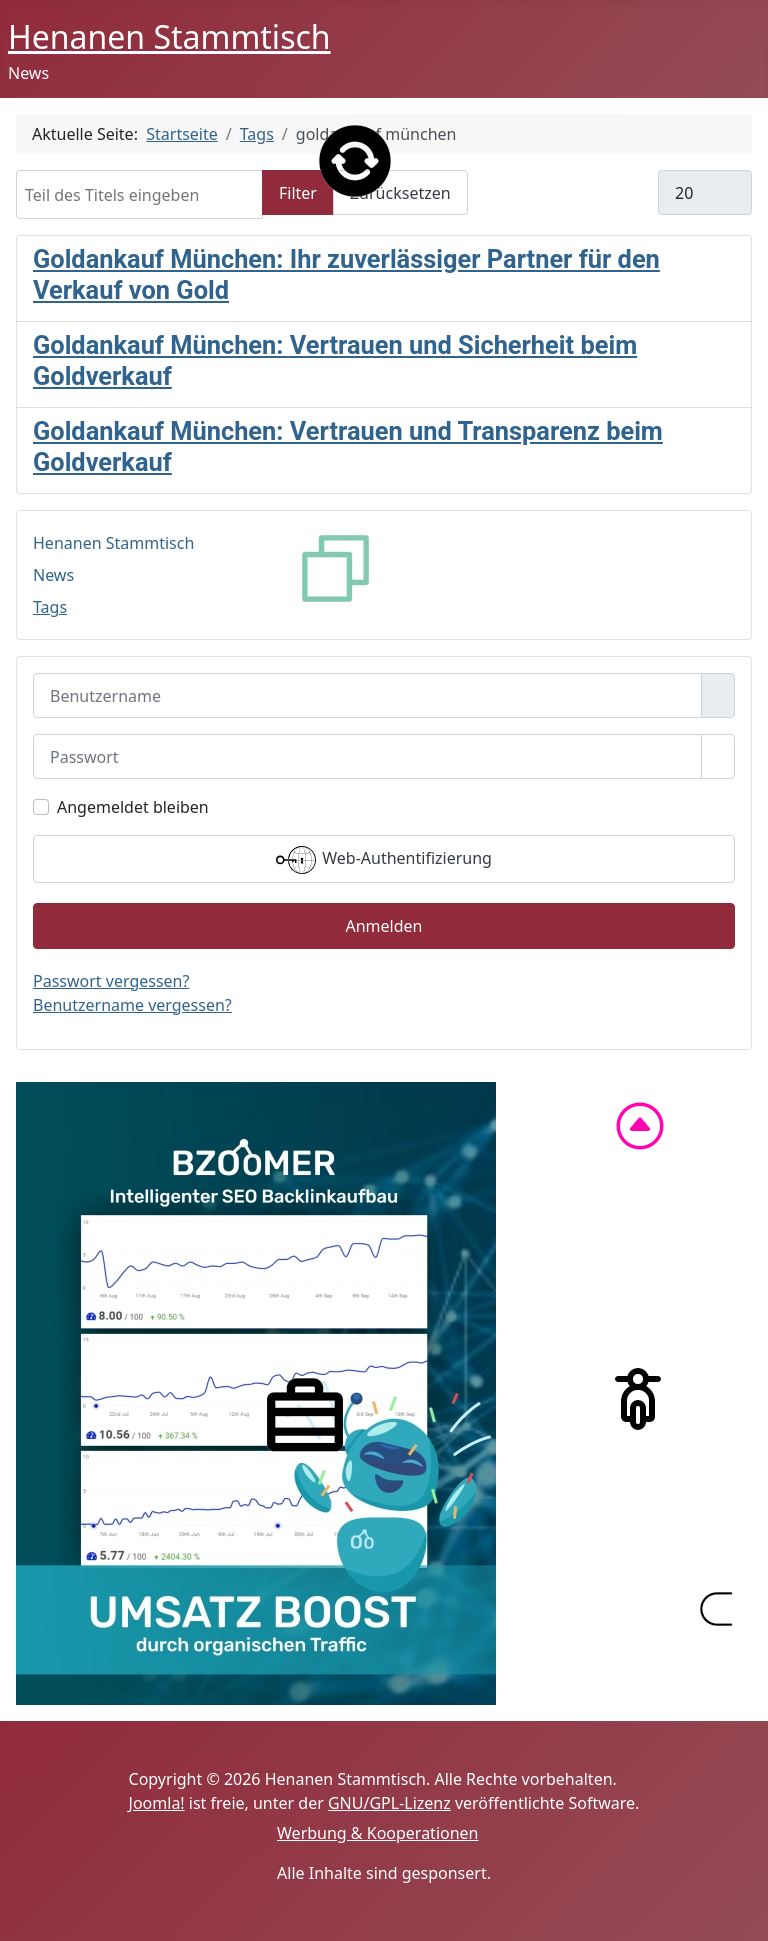  I want to click on sync data or refresh content, so click(355, 161).